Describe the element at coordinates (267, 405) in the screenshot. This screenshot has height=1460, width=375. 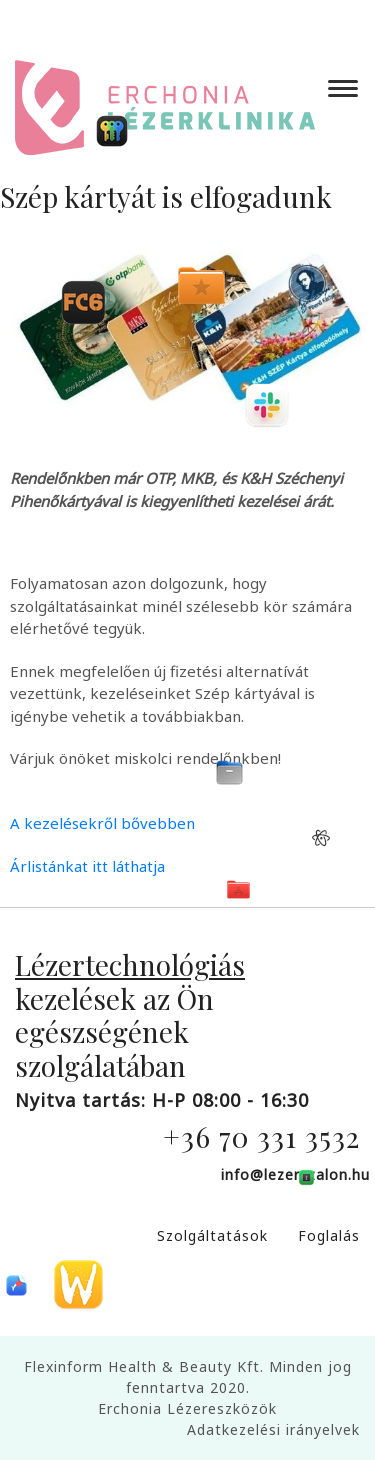
I see `open Slack messaging app` at that location.